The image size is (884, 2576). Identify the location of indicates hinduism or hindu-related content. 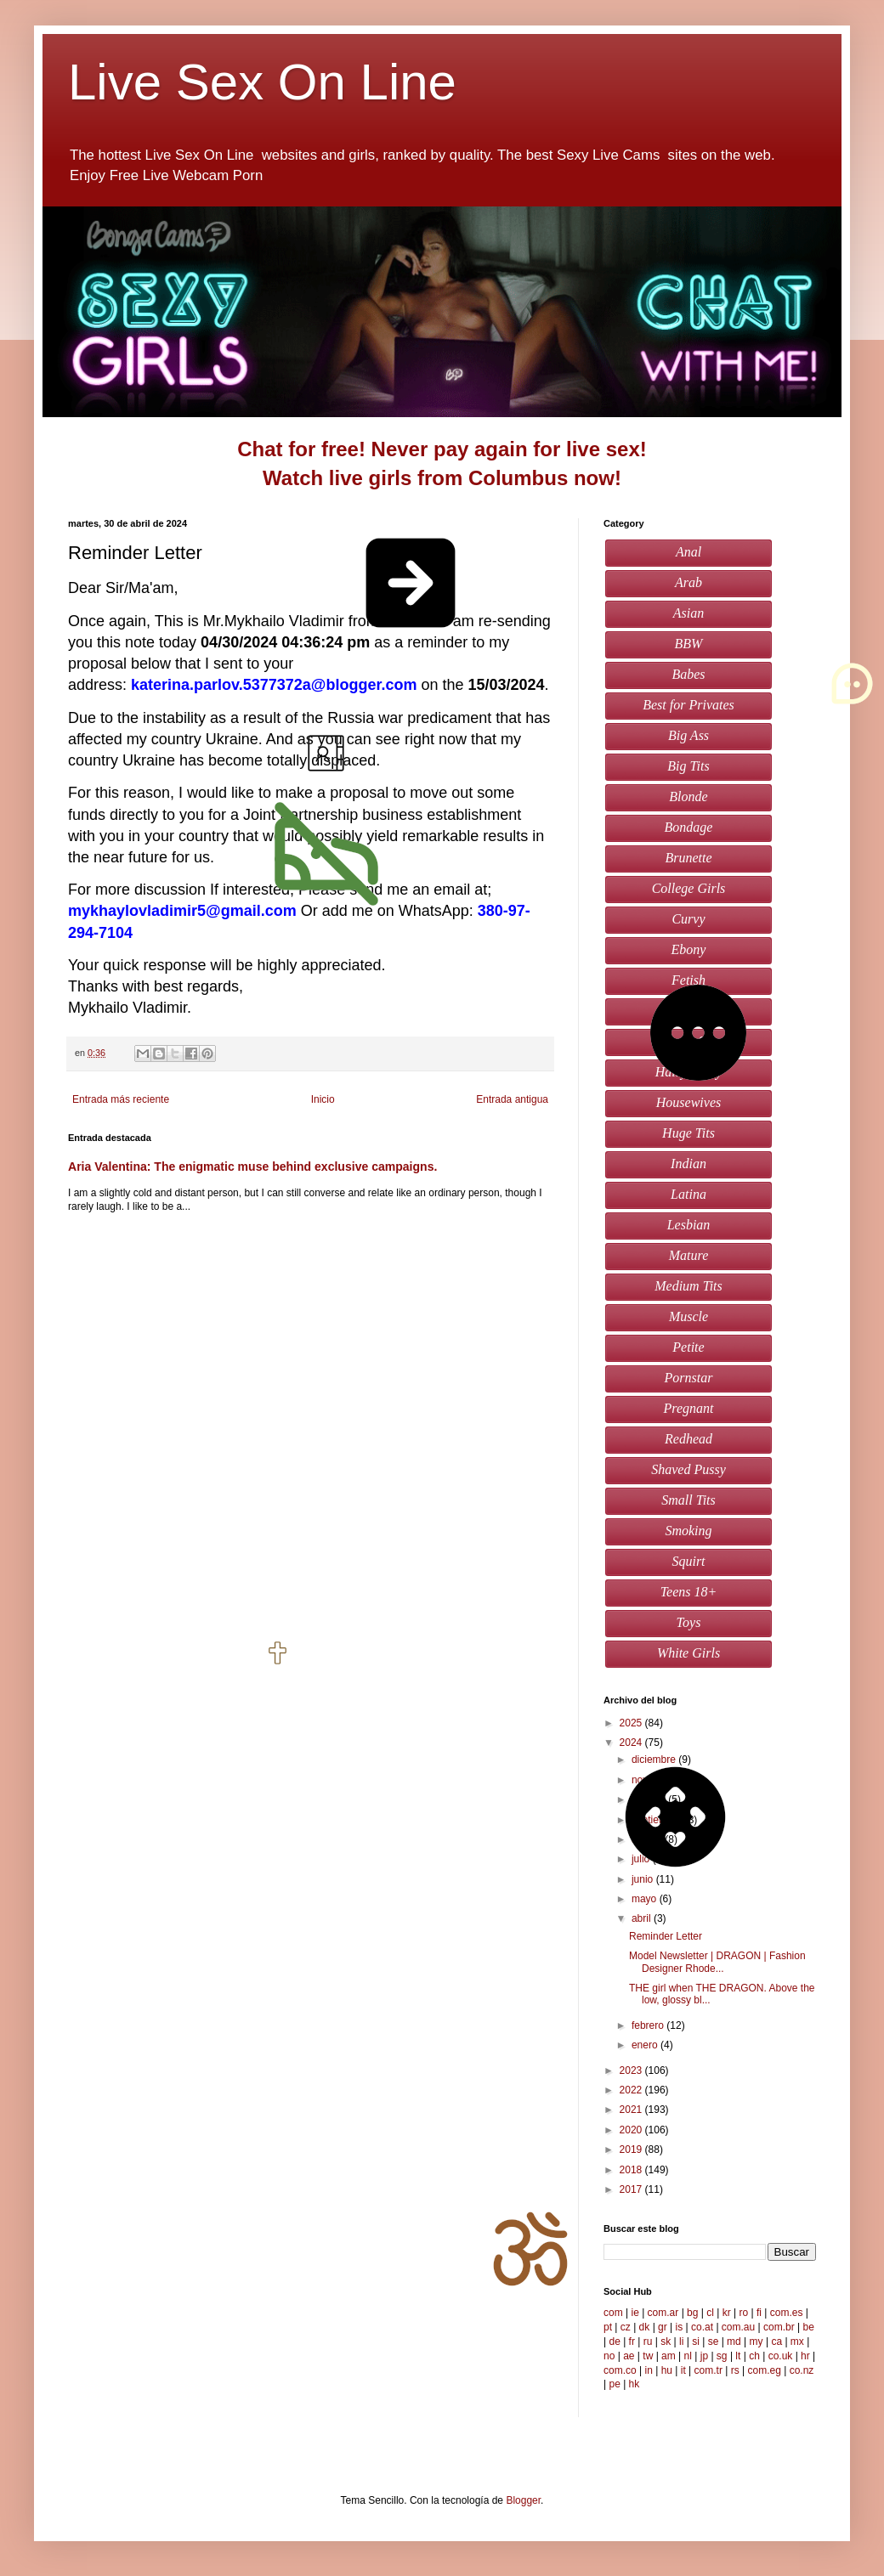
(530, 2249).